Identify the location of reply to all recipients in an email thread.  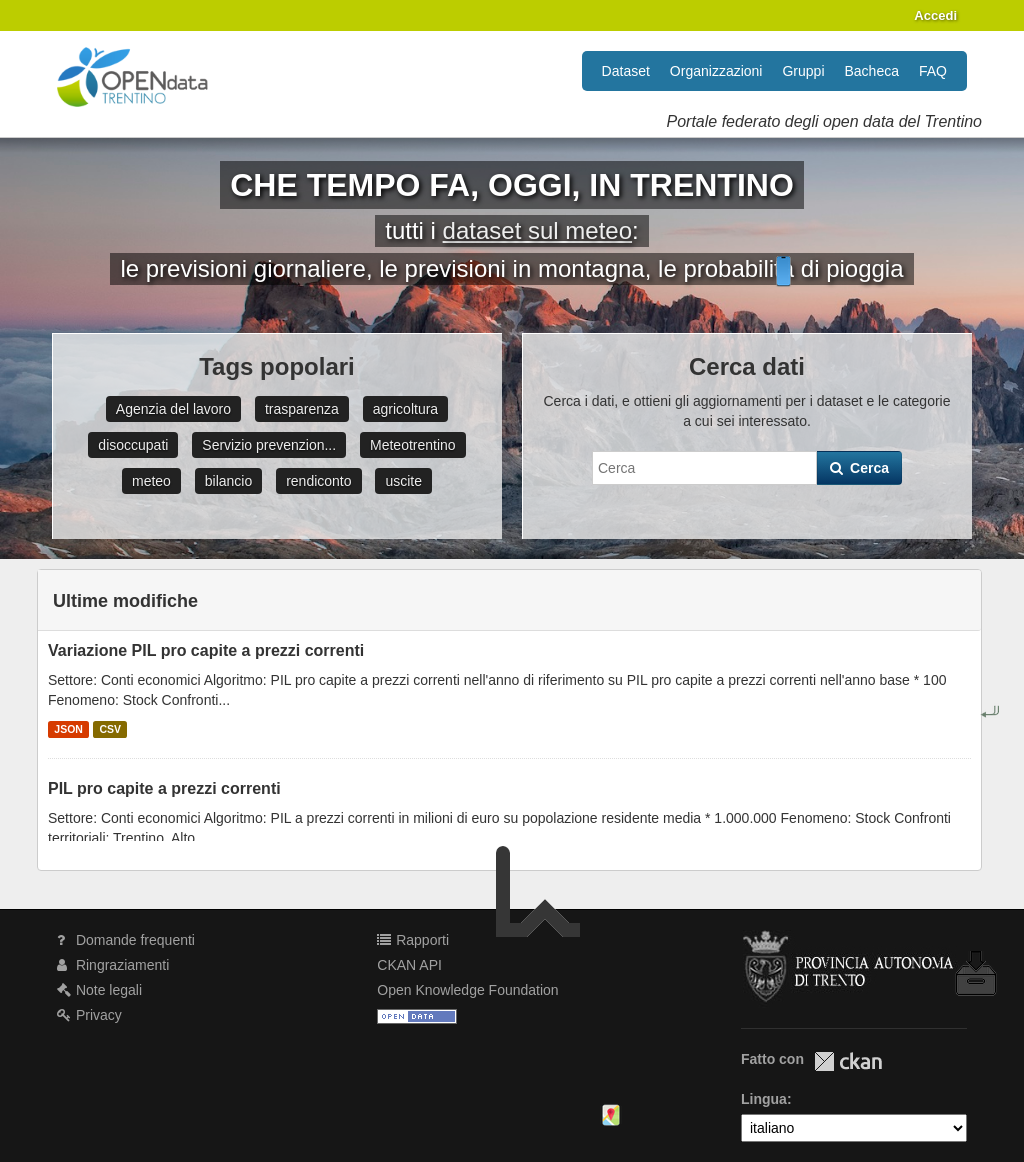
(989, 710).